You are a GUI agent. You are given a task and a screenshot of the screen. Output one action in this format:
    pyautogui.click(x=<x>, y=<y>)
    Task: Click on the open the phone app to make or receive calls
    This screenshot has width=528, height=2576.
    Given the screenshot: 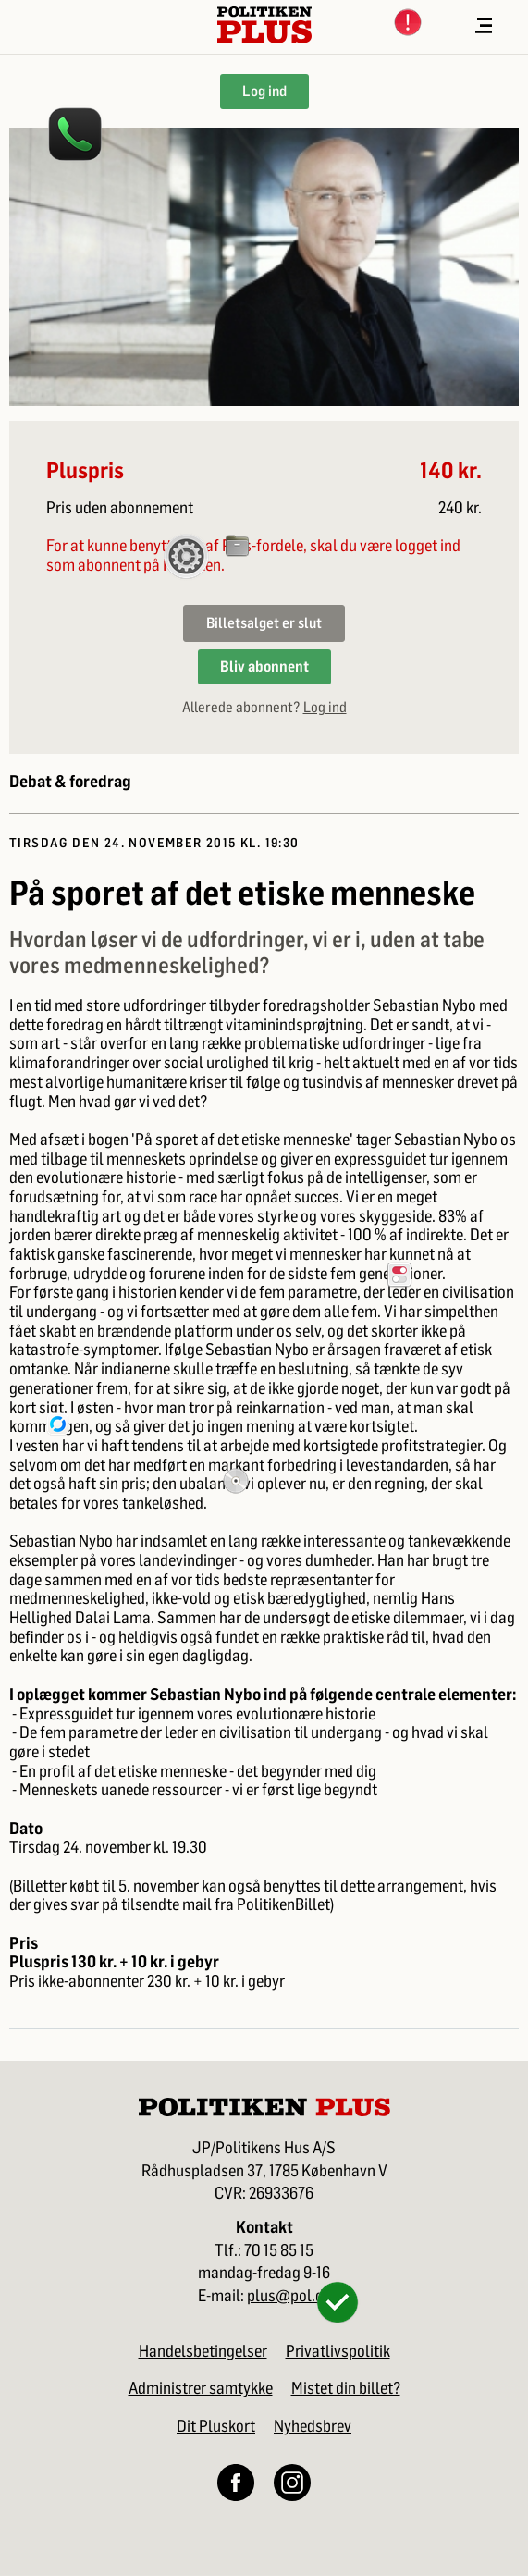 What is the action you would take?
    pyautogui.click(x=75, y=134)
    